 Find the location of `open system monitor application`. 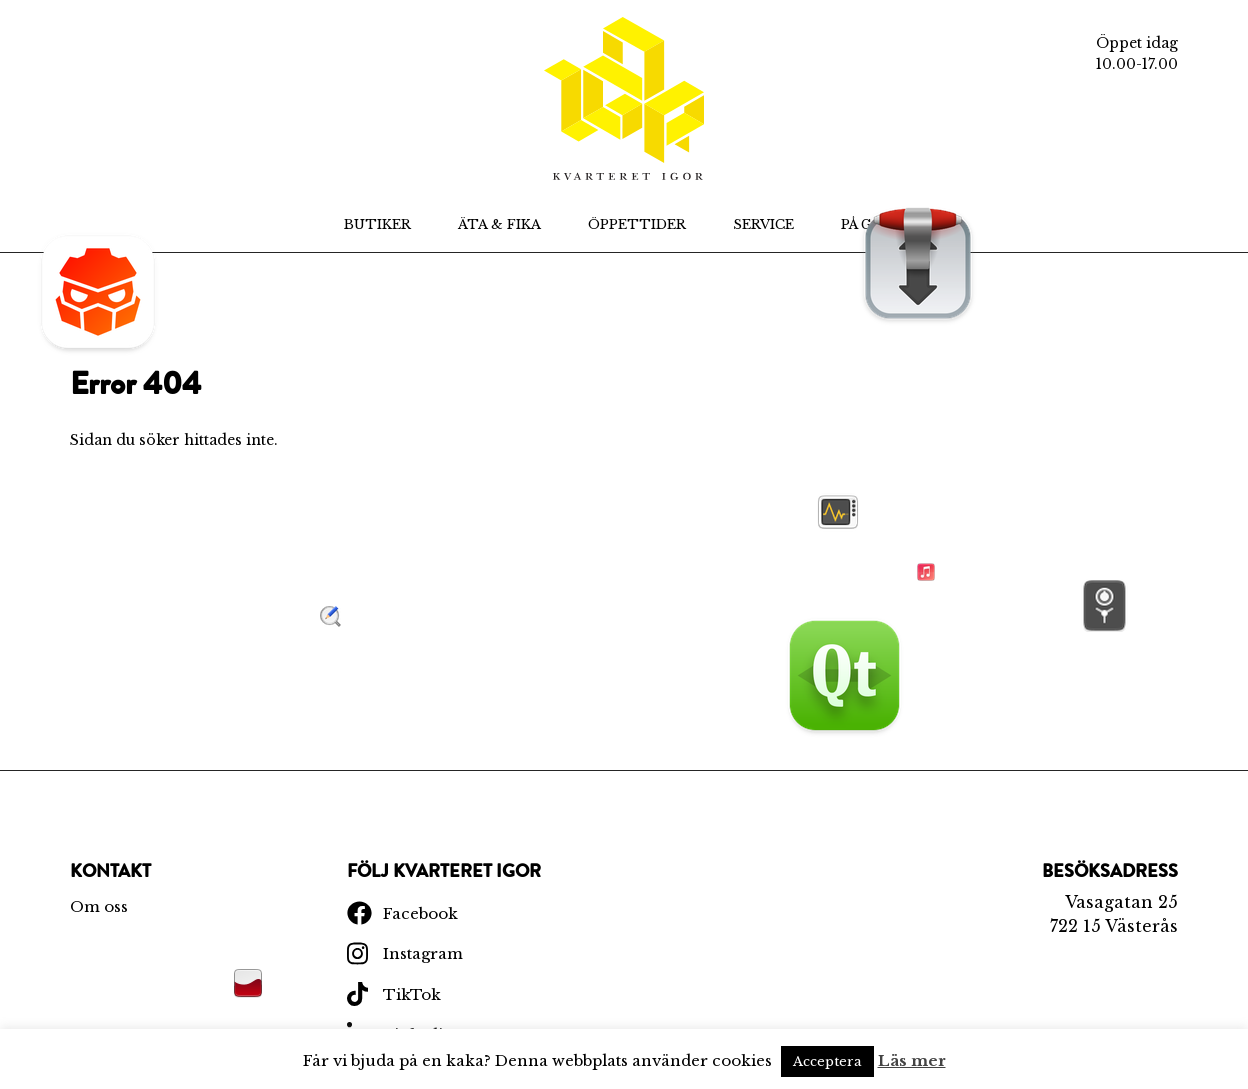

open system monitor application is located at coordinates (838, 512).